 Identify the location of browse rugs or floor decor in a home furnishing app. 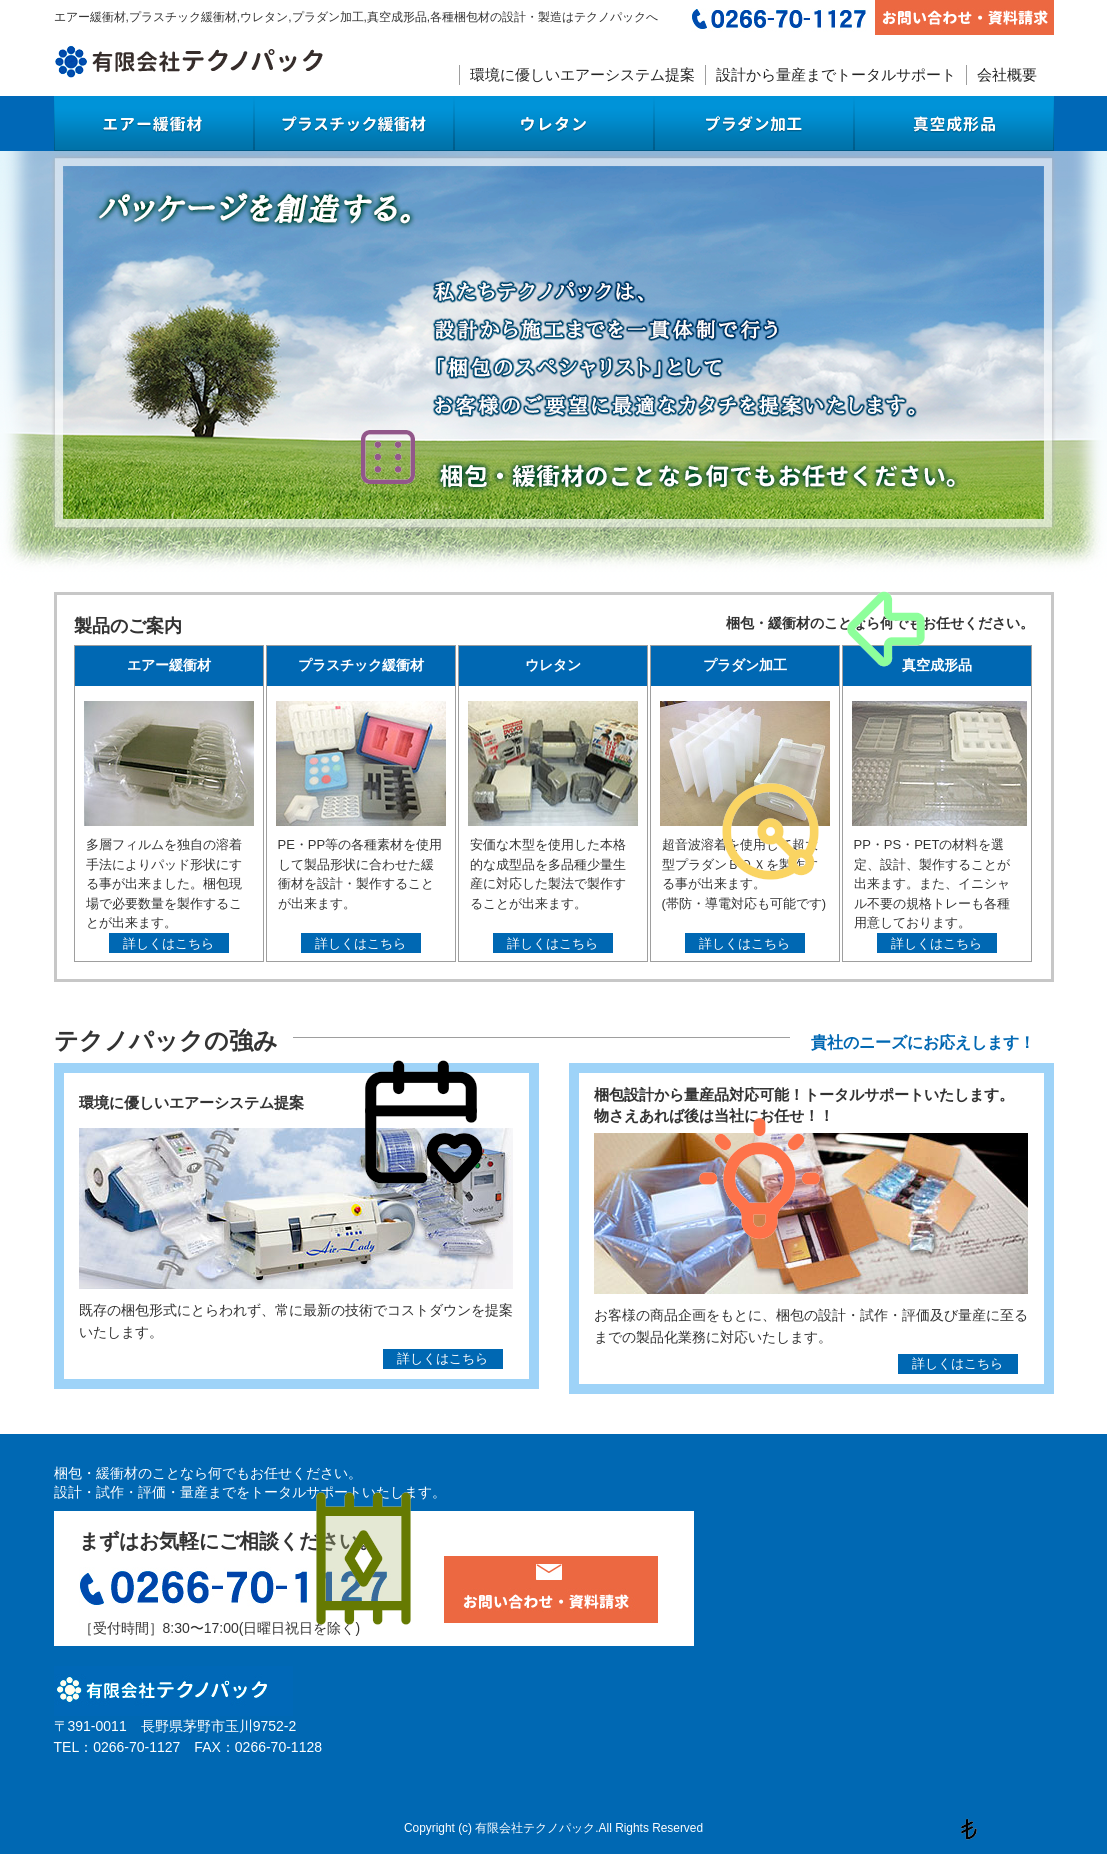
(363, 1558).